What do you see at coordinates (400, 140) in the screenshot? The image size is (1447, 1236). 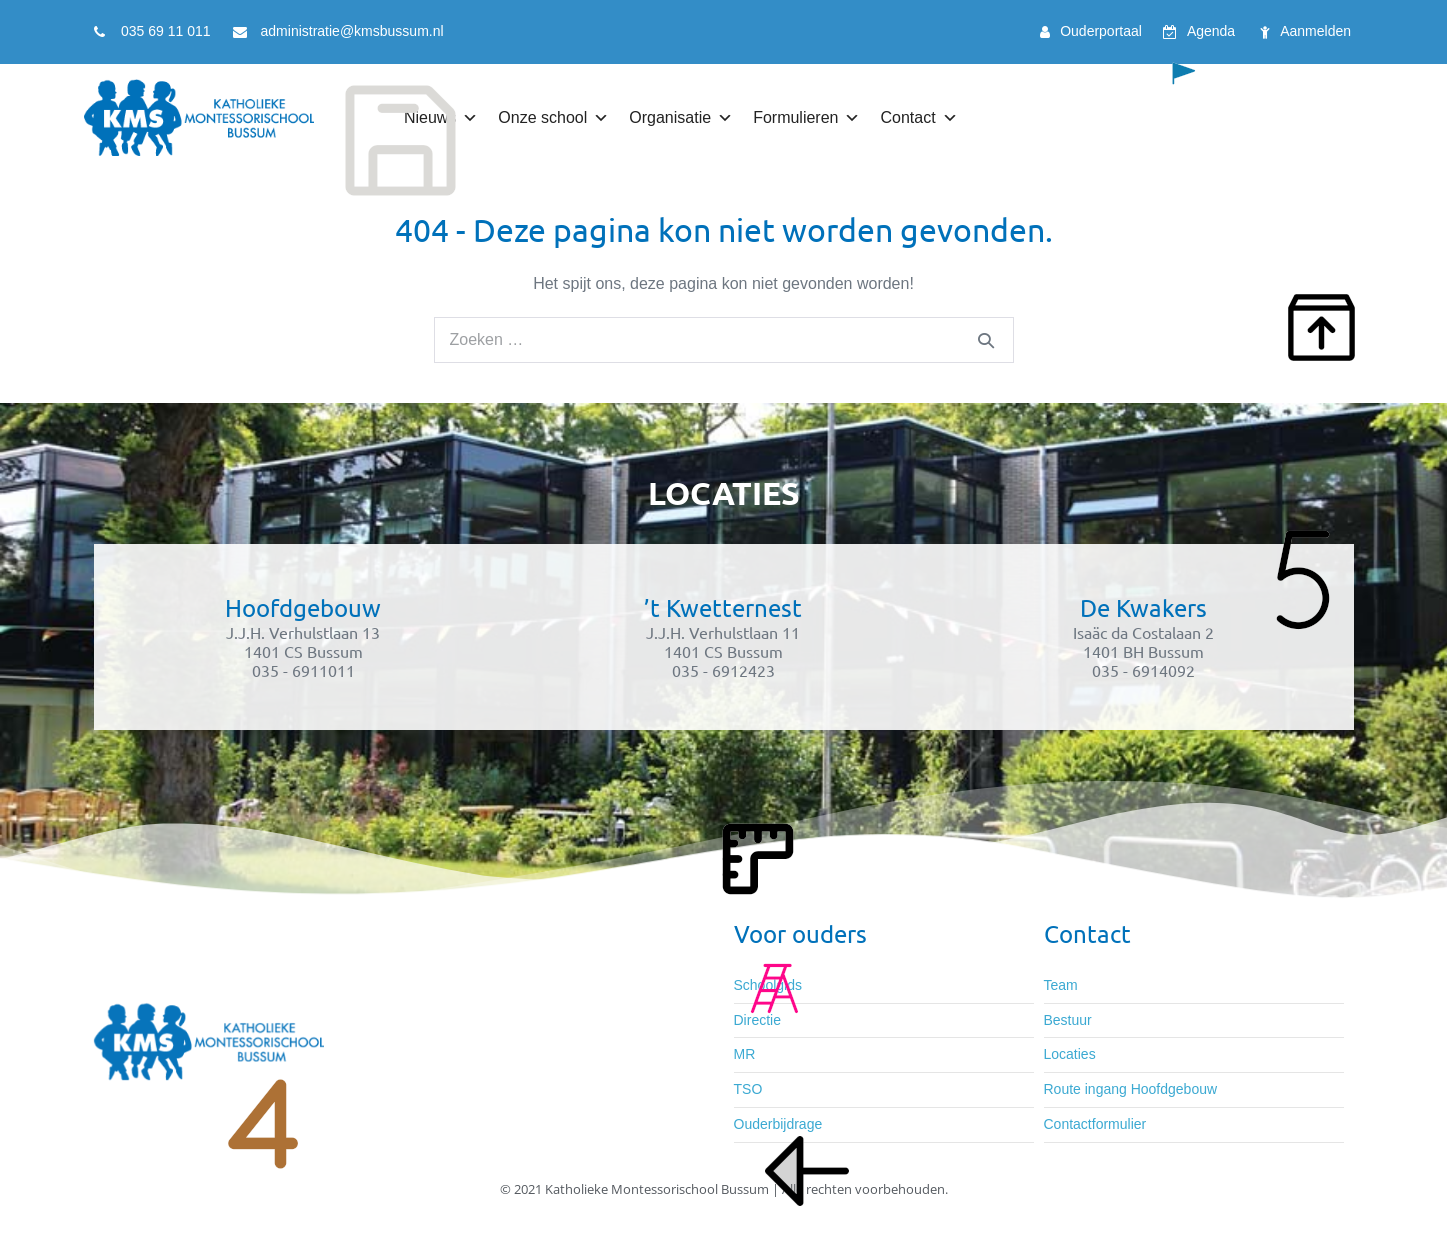 I see `save current file or document` at bounding box center [400, 140].